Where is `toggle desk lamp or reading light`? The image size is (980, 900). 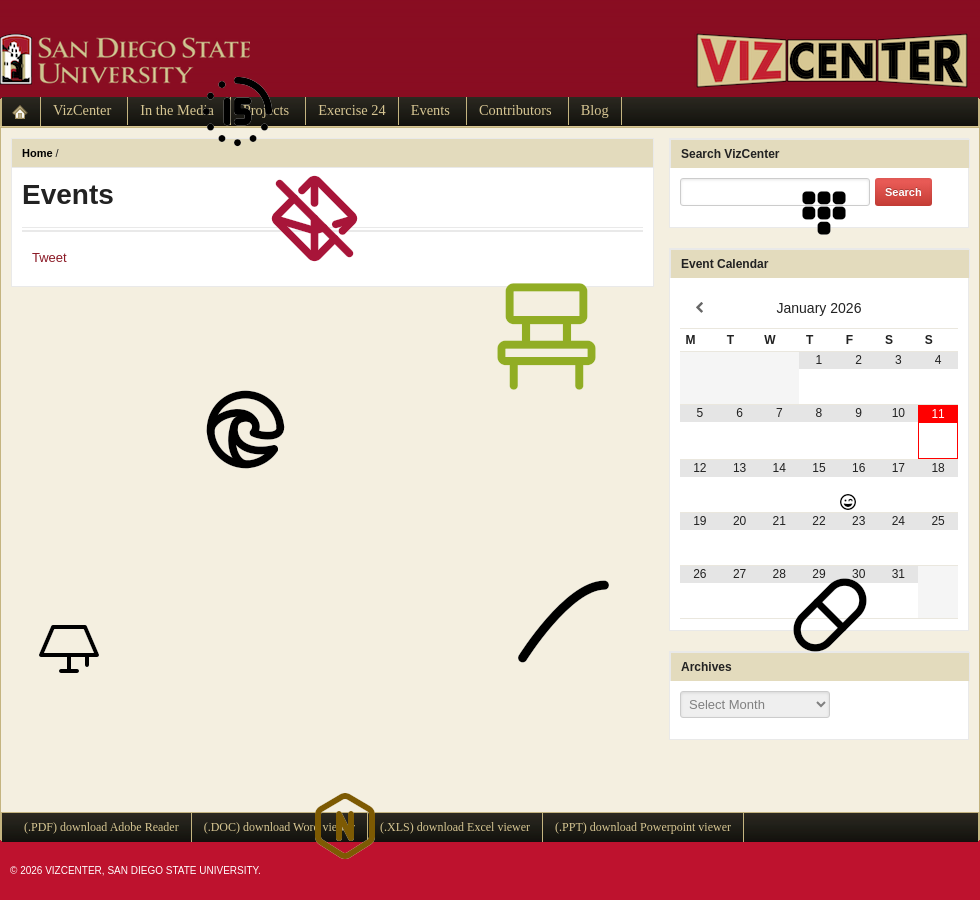 toggle desk lamp or reading light is located at coordinates (69, 649).